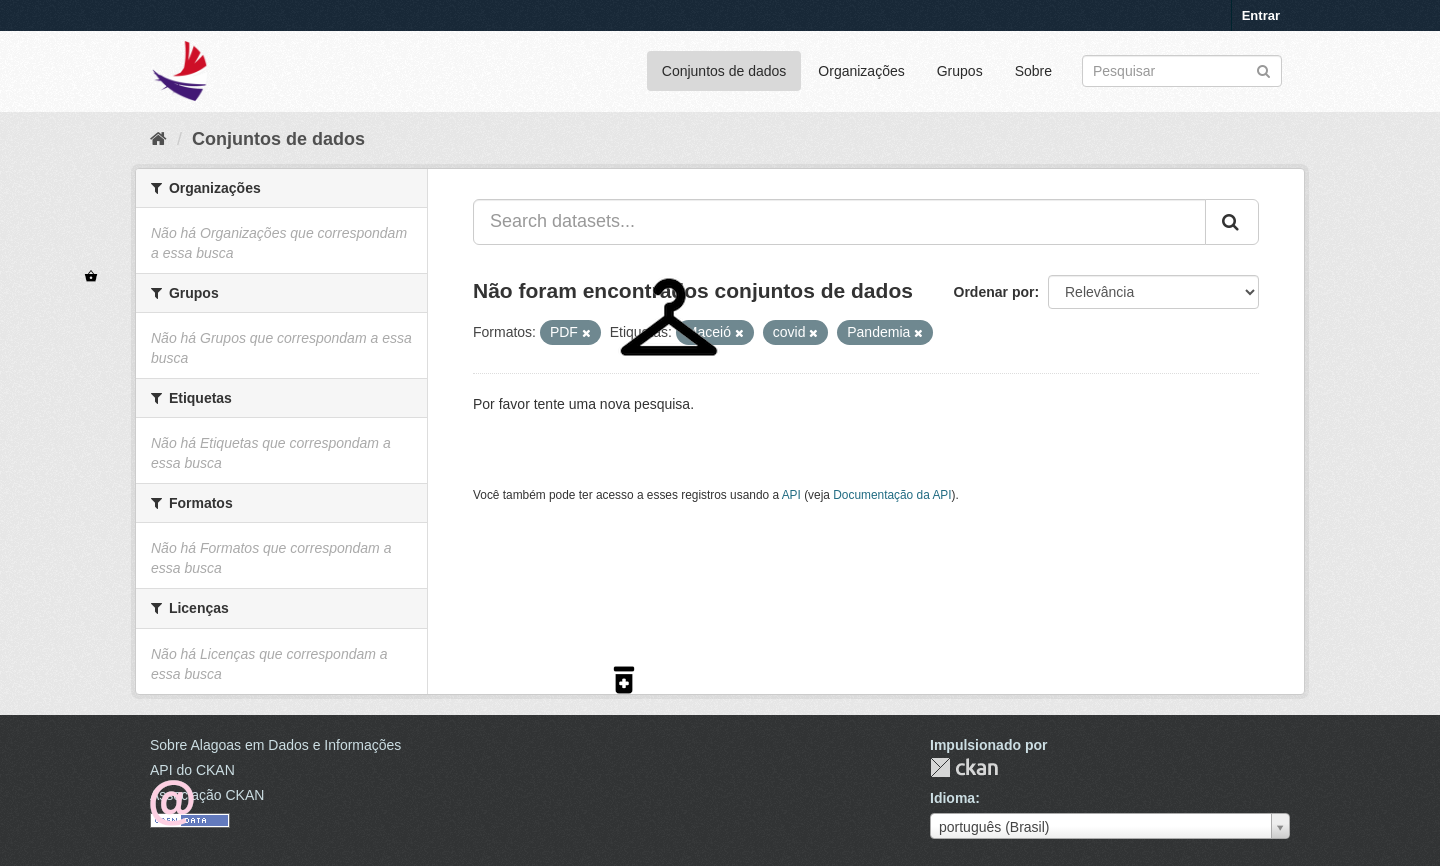 Image resolution: width=1440 pixels, height=866 pixels. I want to click on view your shopping basket, so click(91, 276).